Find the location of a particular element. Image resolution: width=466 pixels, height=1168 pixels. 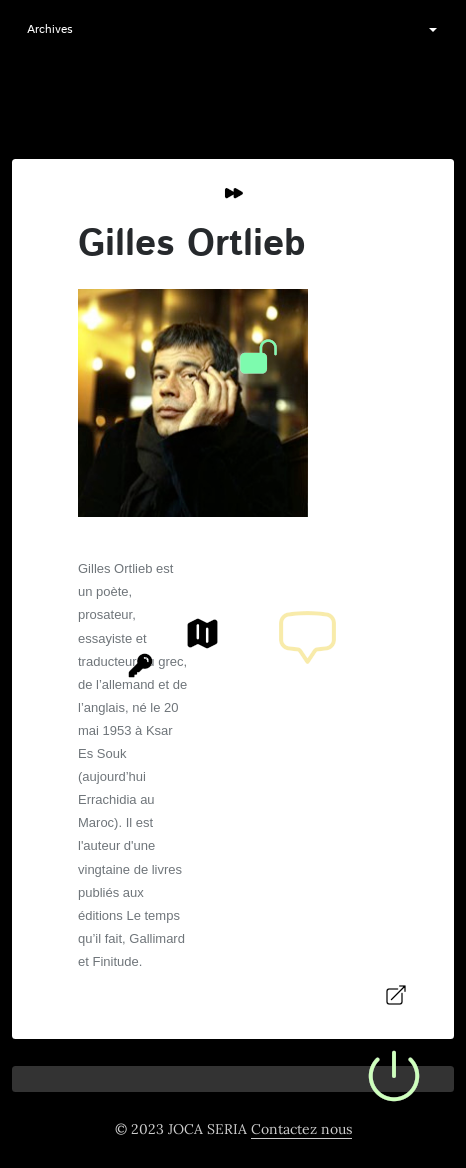

skip to the next track is located at coordinates (233, 192).